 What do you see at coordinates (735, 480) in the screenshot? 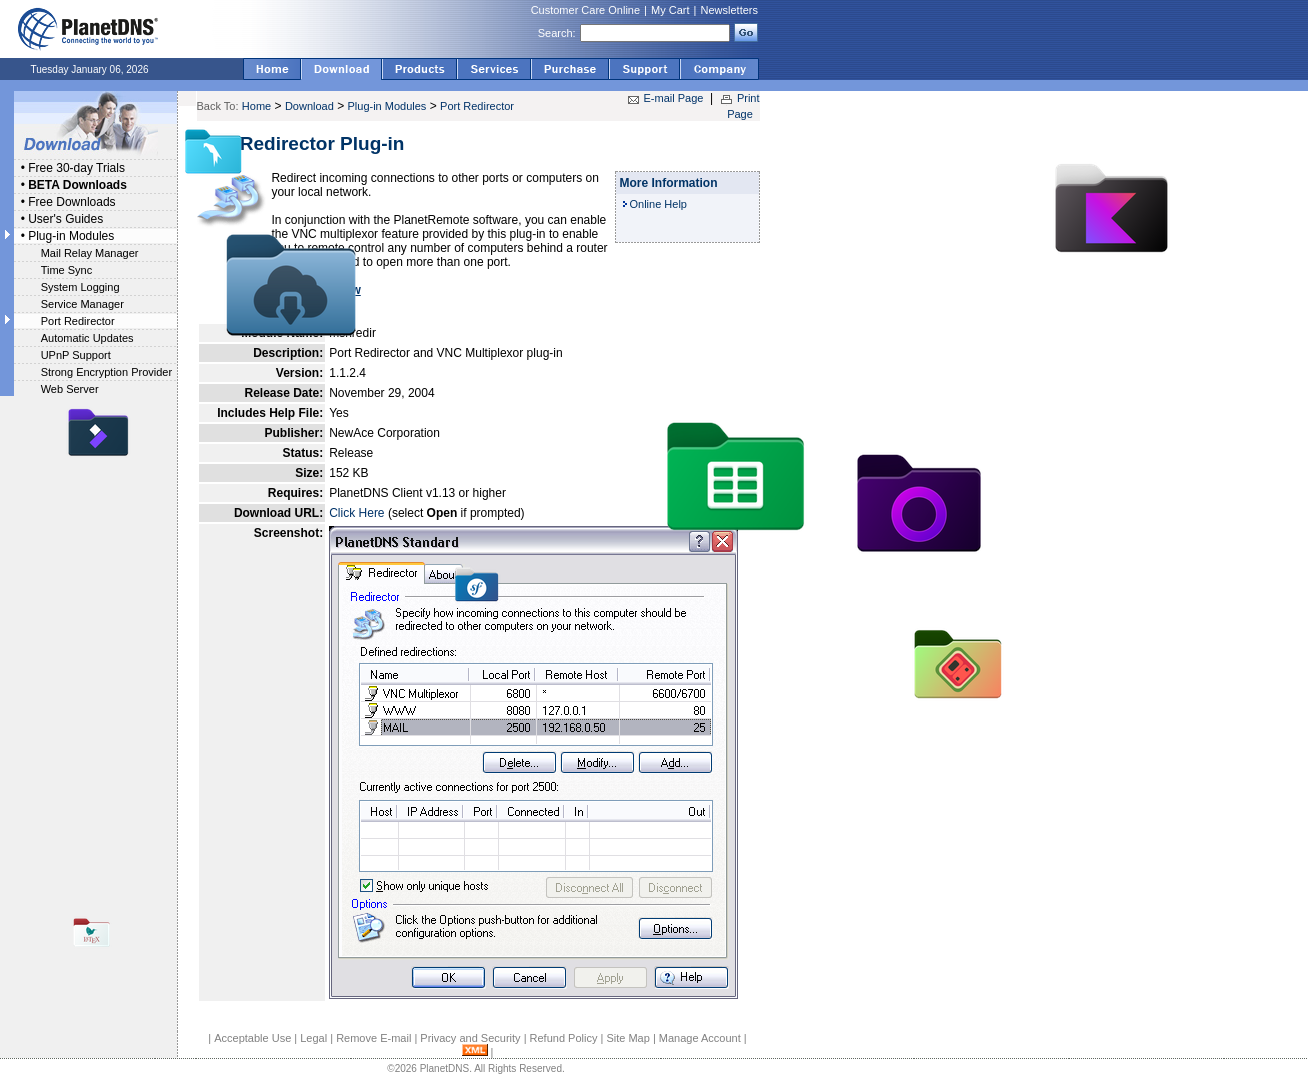
I see `open folder containing Google Sheets files` at bounding box center [735, 480].